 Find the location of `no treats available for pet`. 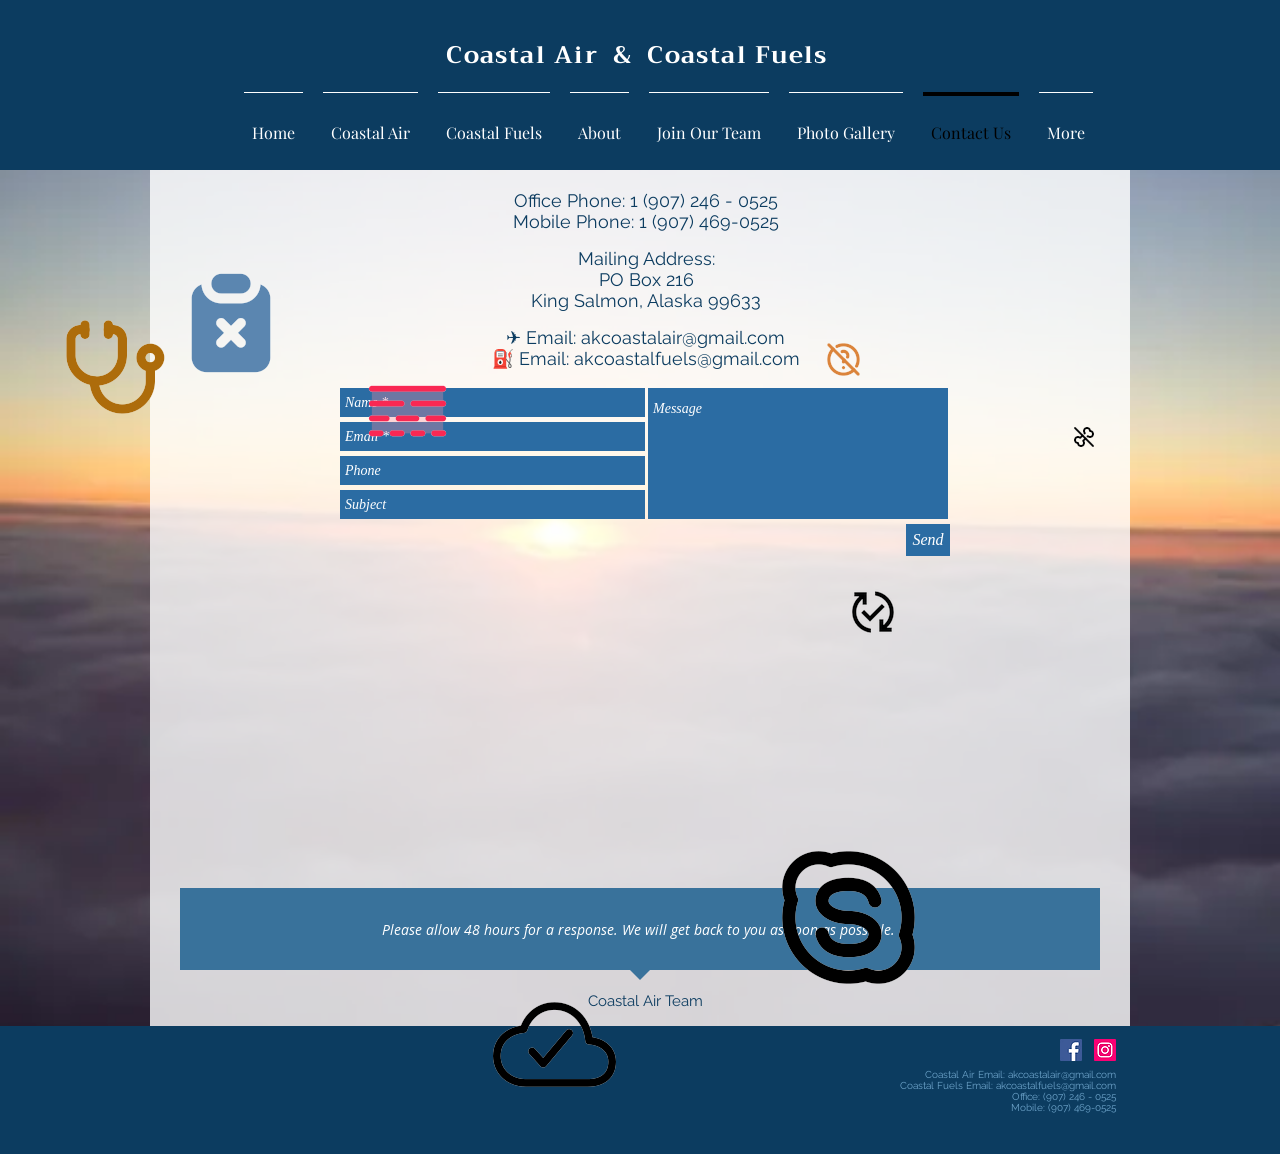

no treats available for pet is located at coordinates (1084, 437).